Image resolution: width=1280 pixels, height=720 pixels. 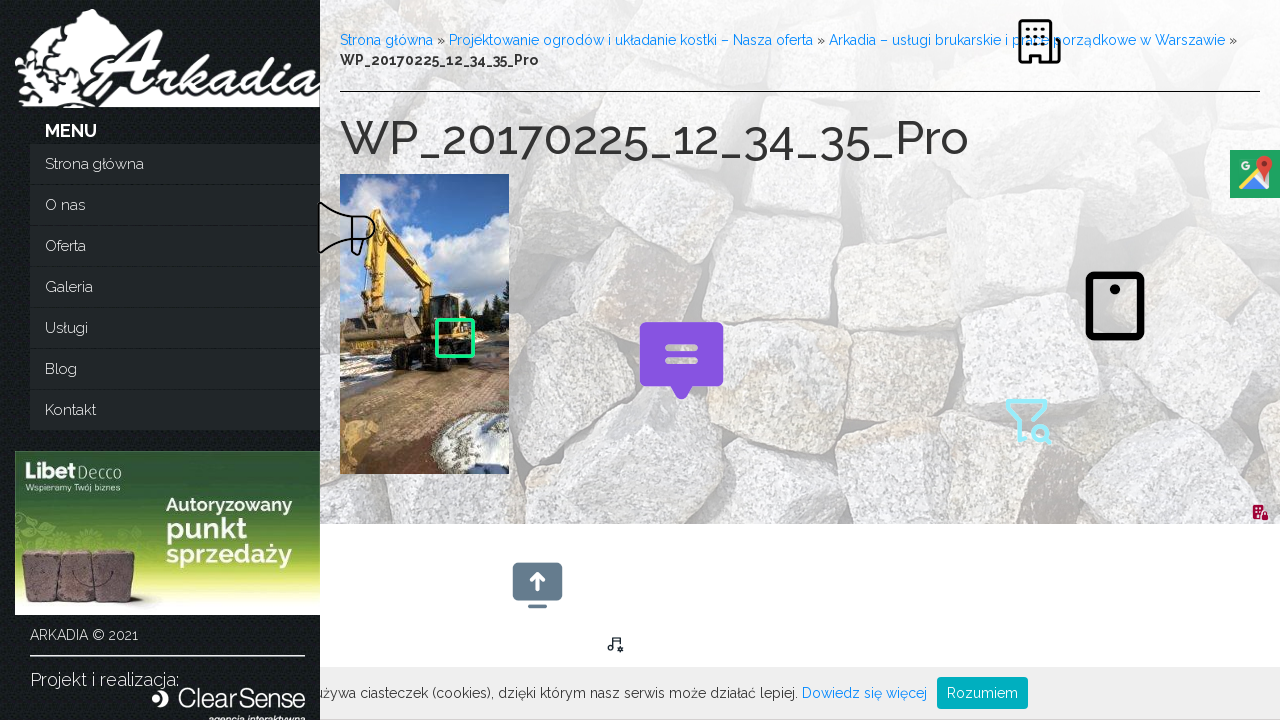 What do you see at coordinates (1115, 306) in the screenshot?
I see `tablet device with front-facing camera` at bounding box center [1115, 306].